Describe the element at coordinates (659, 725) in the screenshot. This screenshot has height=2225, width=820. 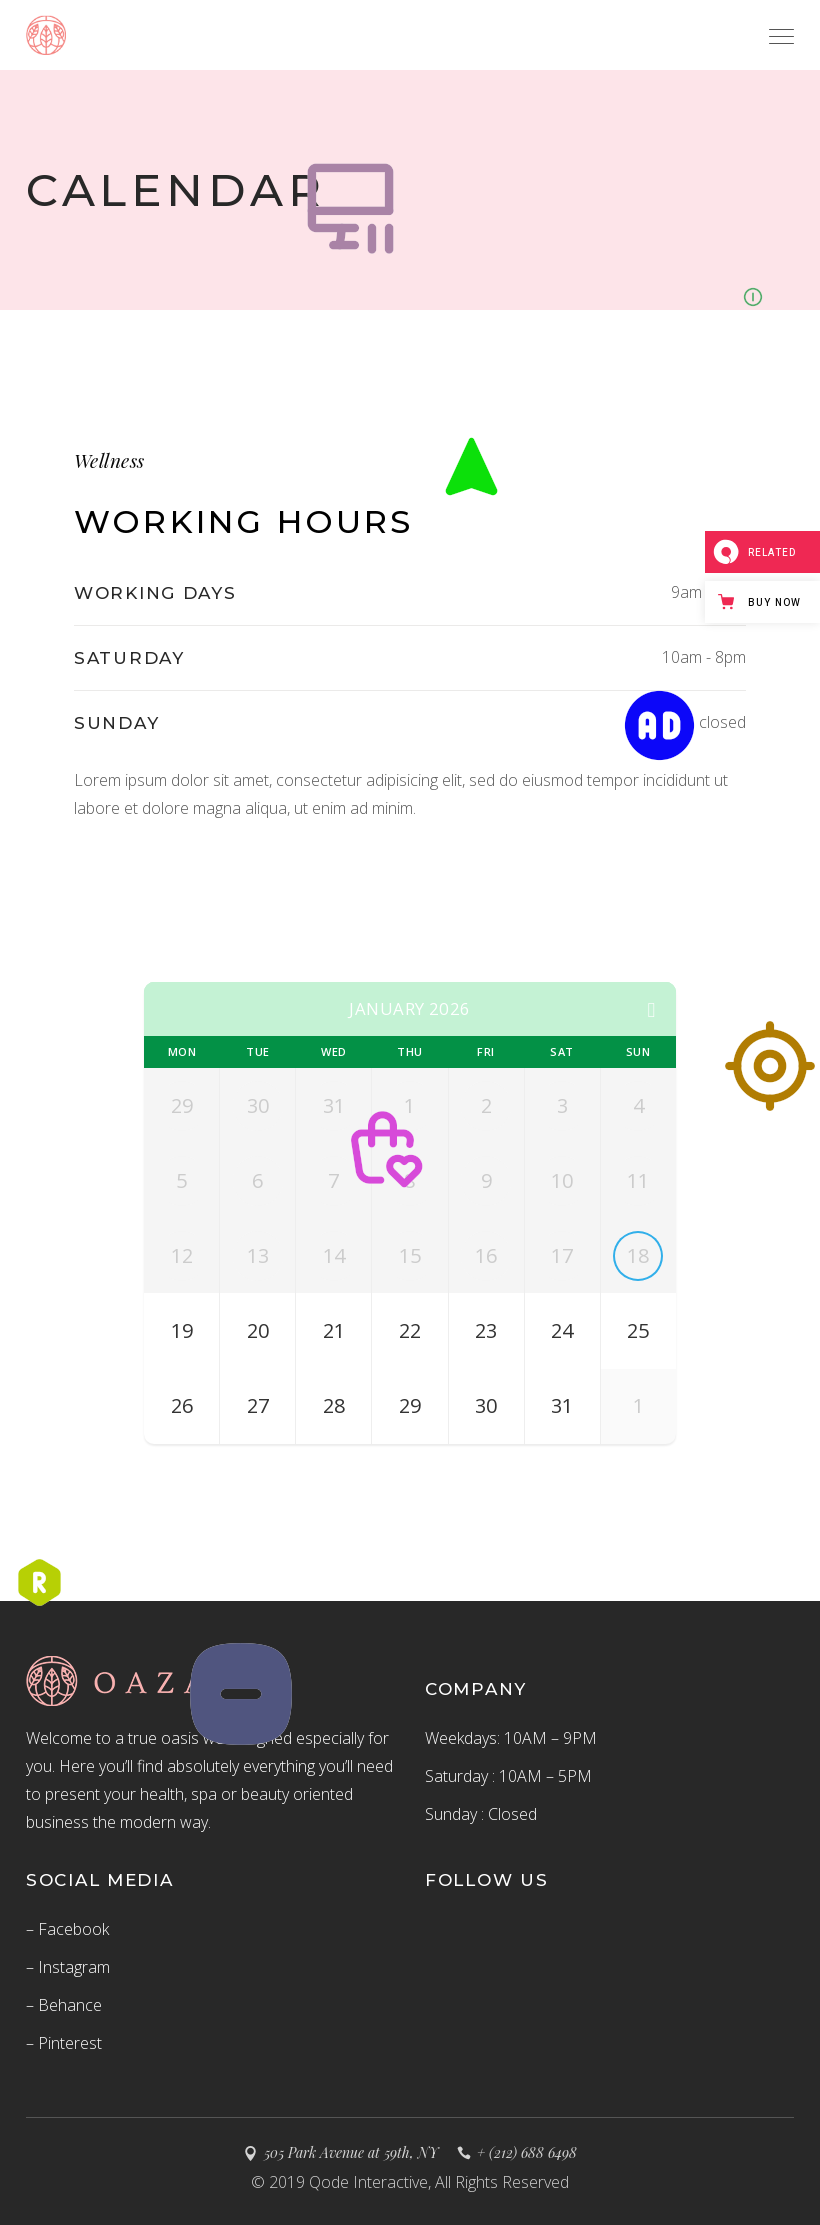
I see `indicates sponsored or advertisement content` at that location.